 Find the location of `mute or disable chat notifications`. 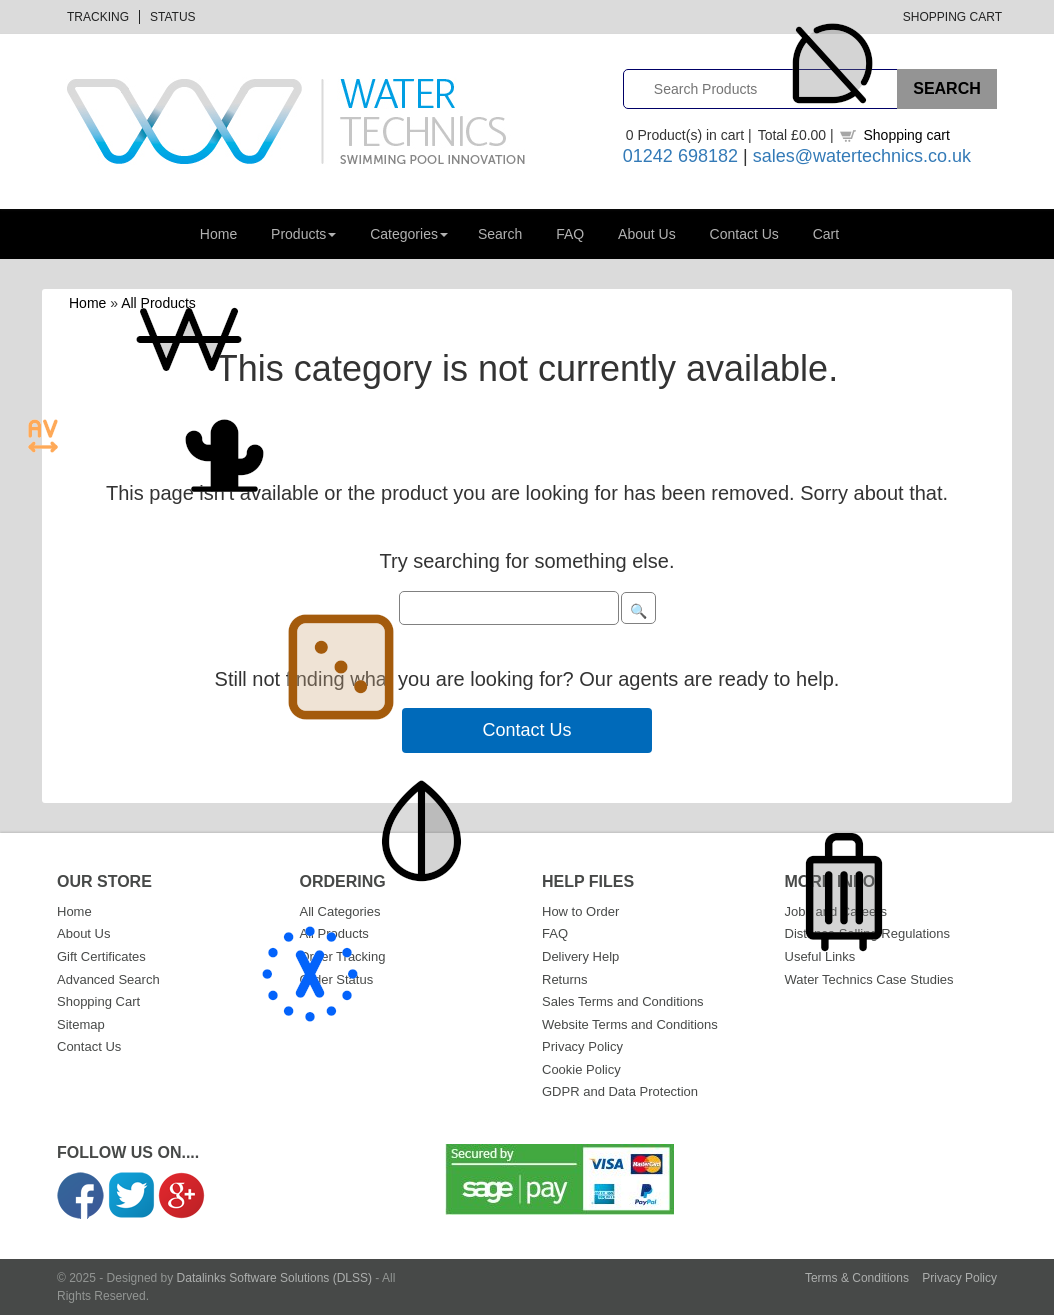

mute or disable chat notifications is located at coordinates (831, 65).